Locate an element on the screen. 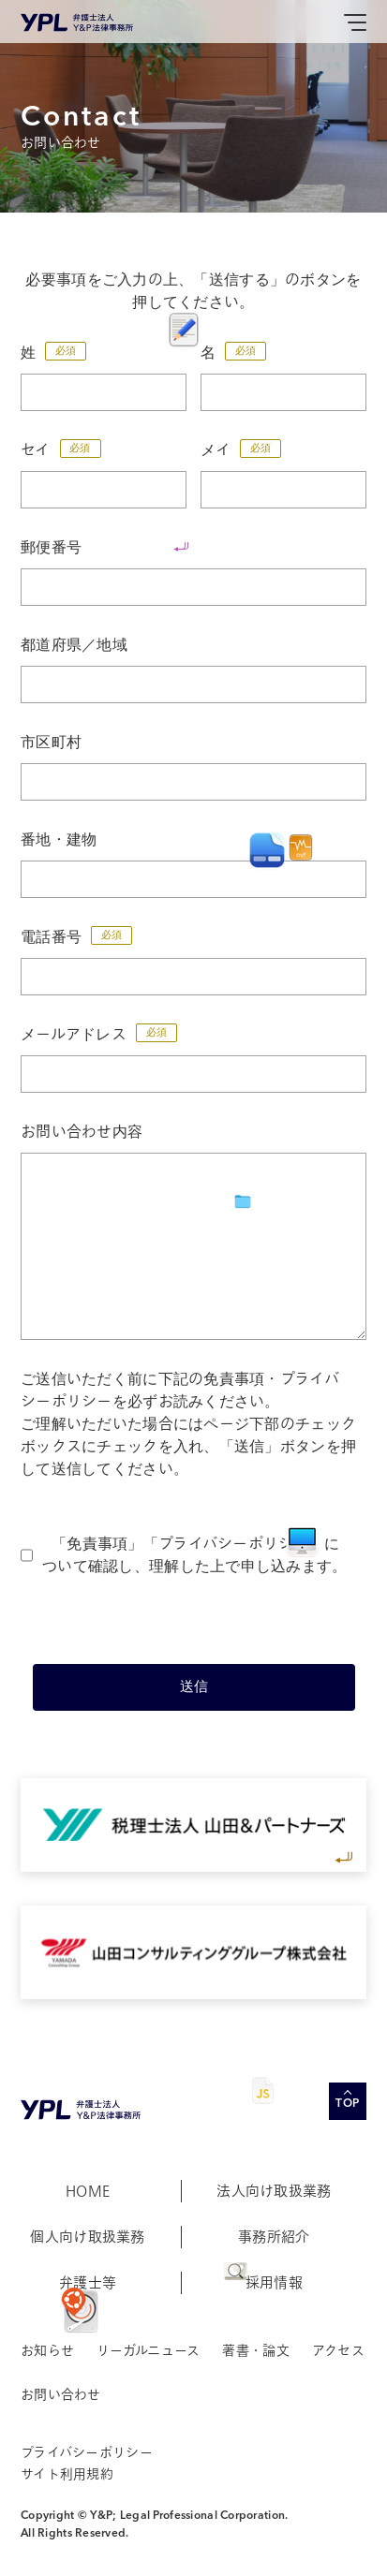 The image size is (387, 2576). a VirtualBox OVF virtual machine file is located at coordinates (301, 847).